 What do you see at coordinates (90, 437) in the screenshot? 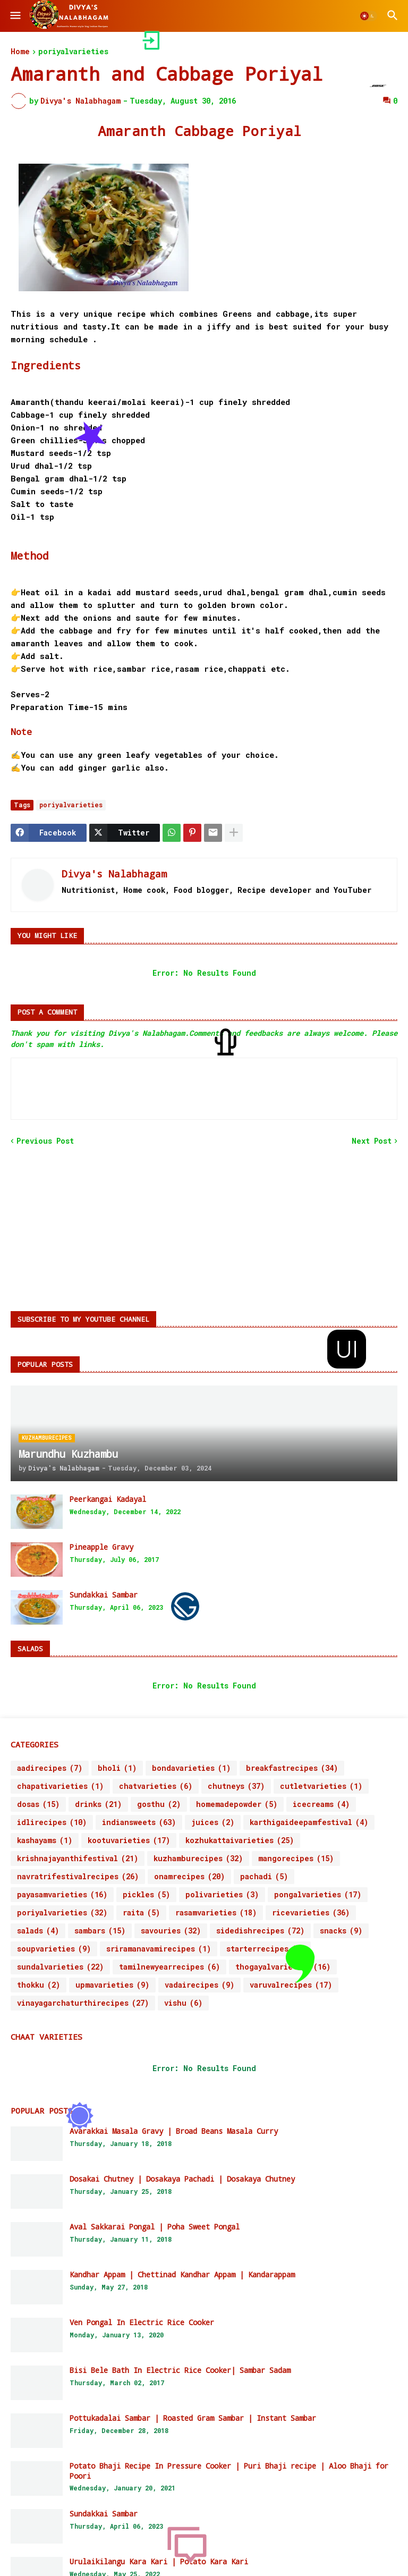
I see `access riseup secure email and communication services` at bounding box center [90, 437].